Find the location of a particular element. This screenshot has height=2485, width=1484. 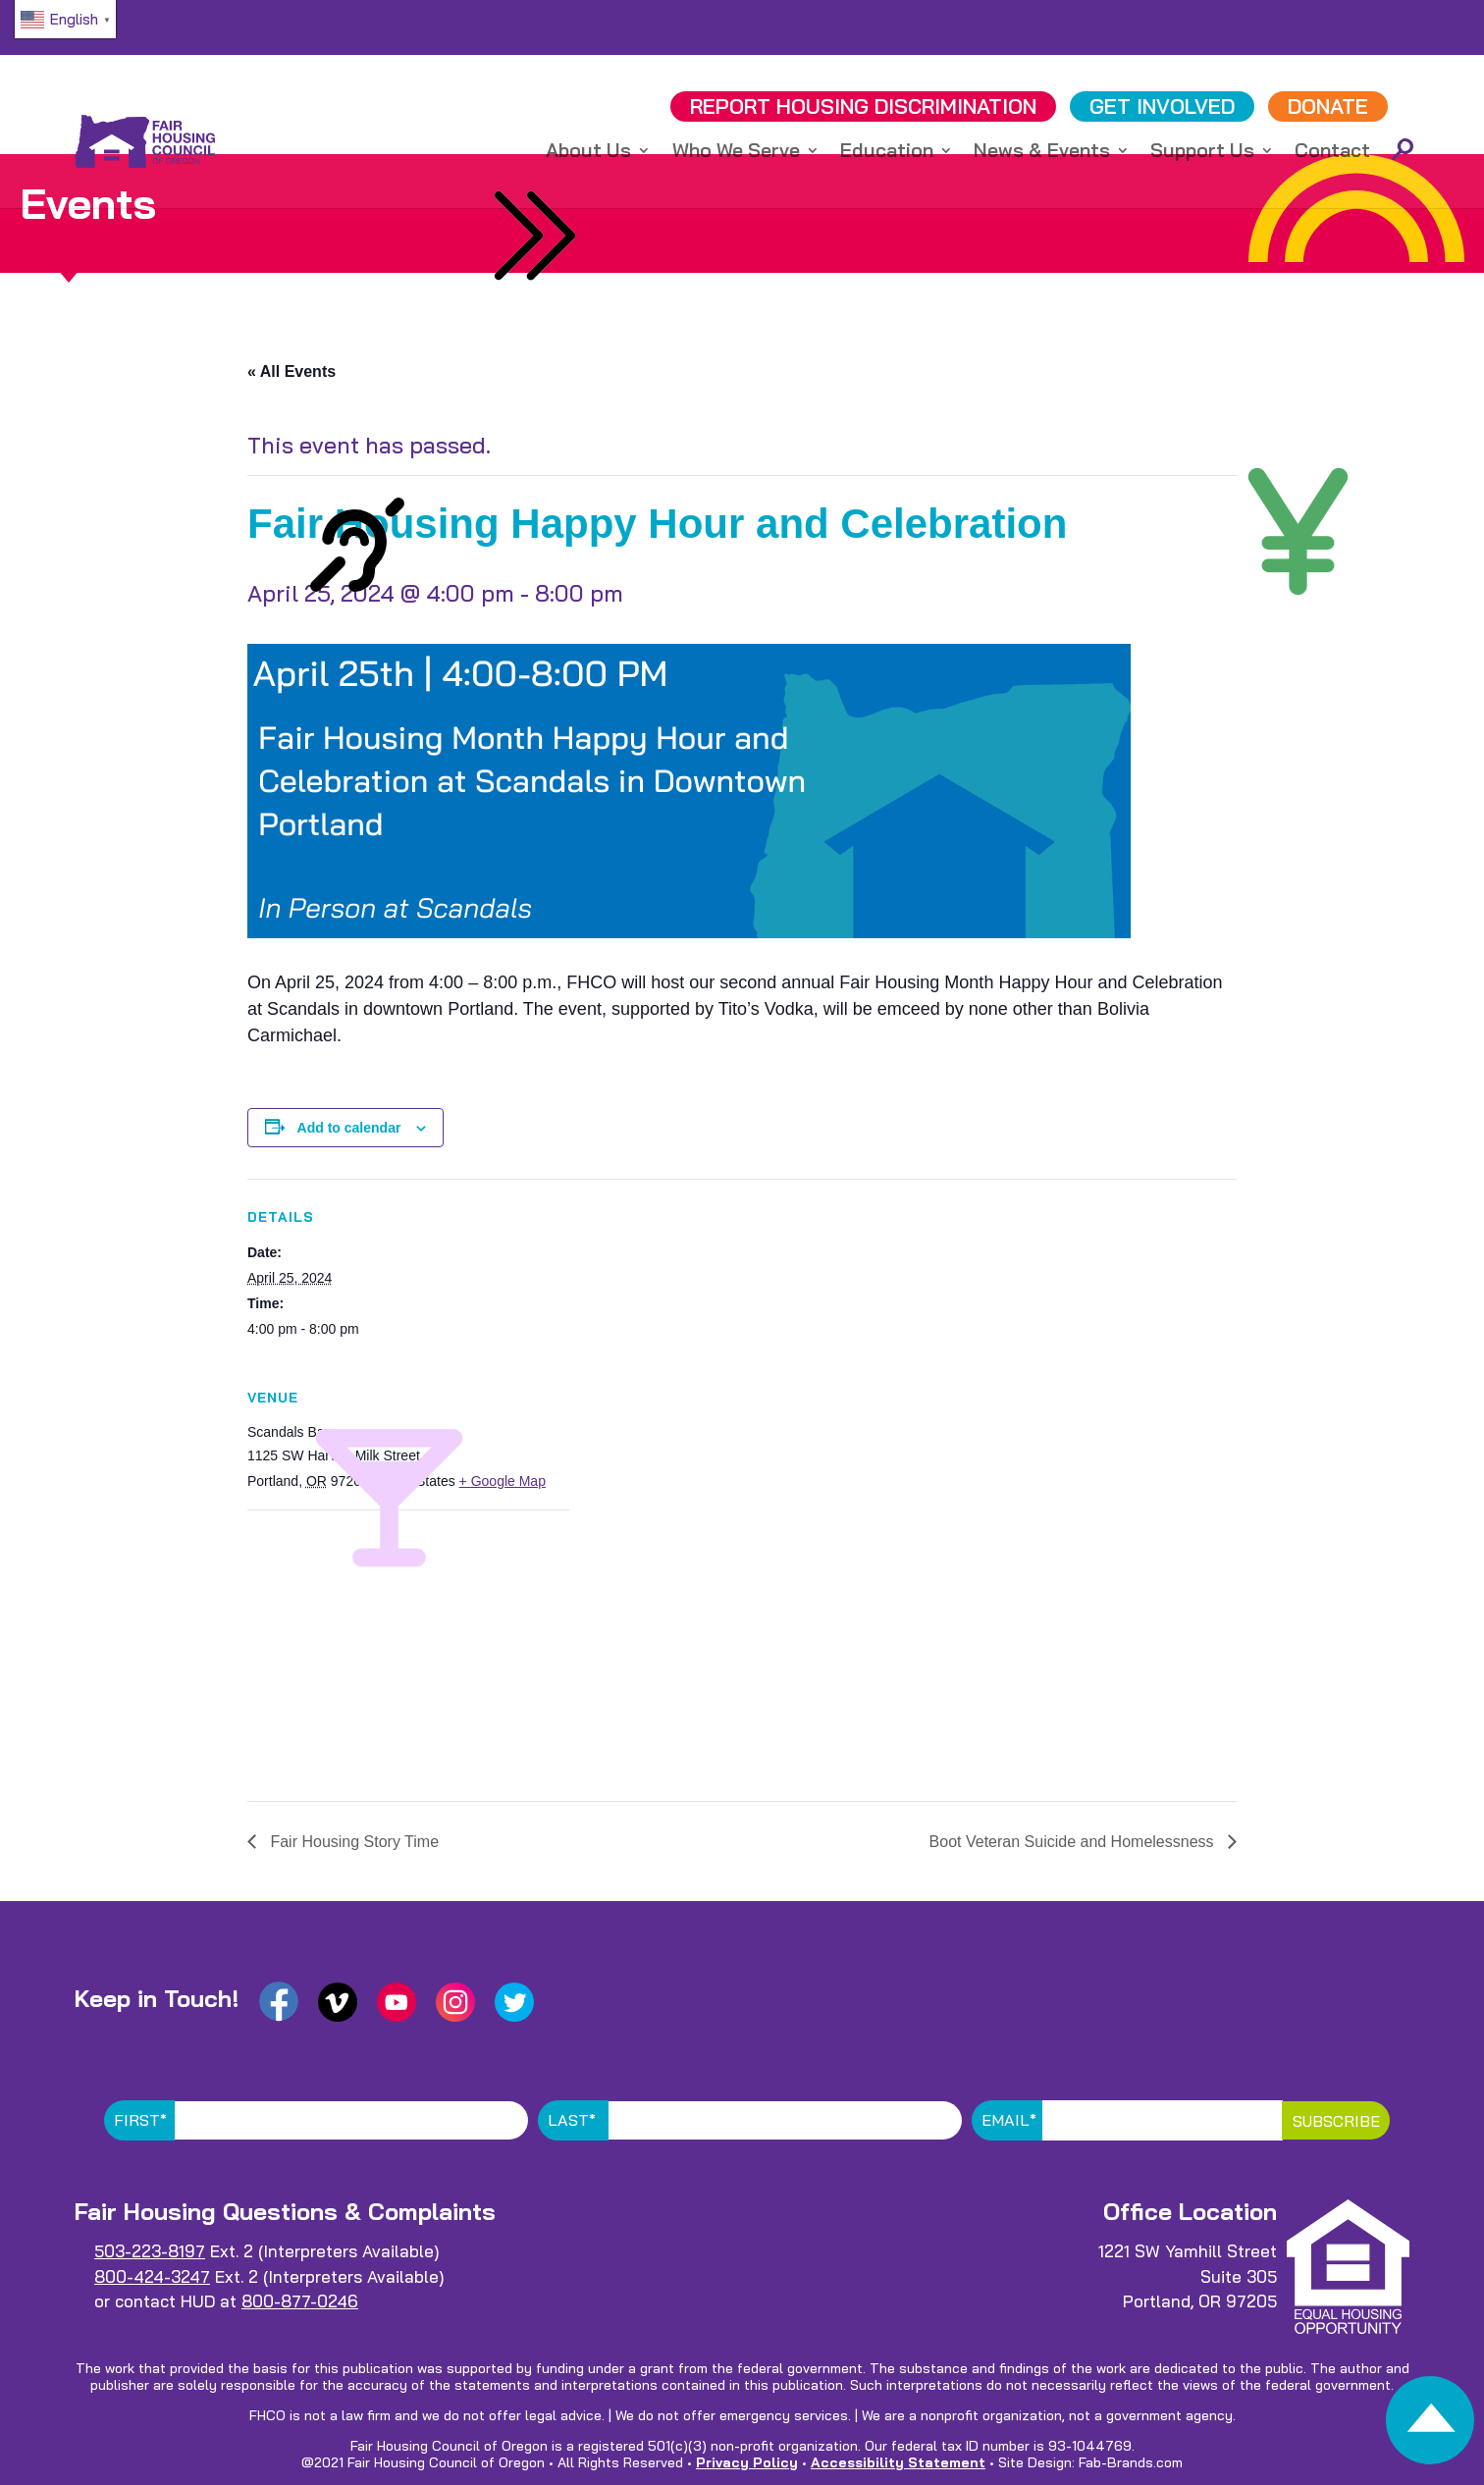

skip forward or advance quickly is located at coordinates (535, 236).